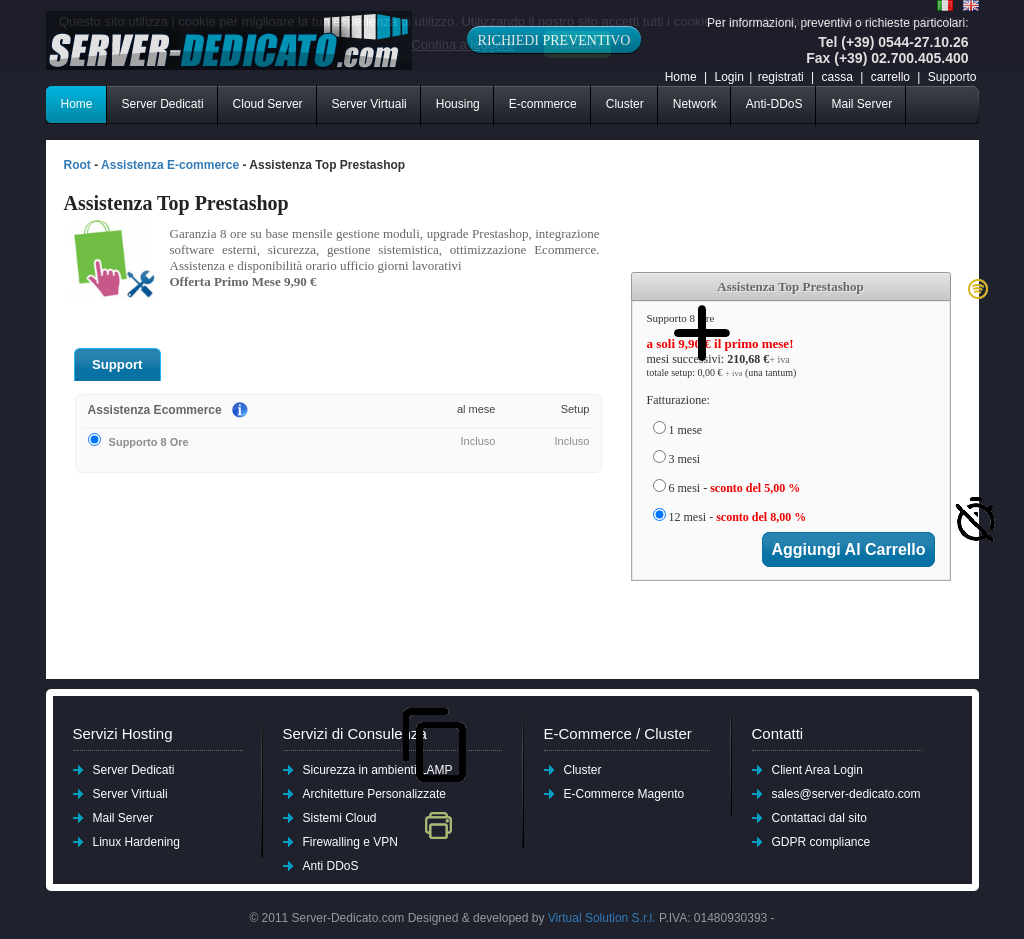 The width and height of the screenshot is (1024, 939). What do you see at coordinates (978, 289) in the screenshot?
I see `open Spotify` at bounding box center [978, 289].